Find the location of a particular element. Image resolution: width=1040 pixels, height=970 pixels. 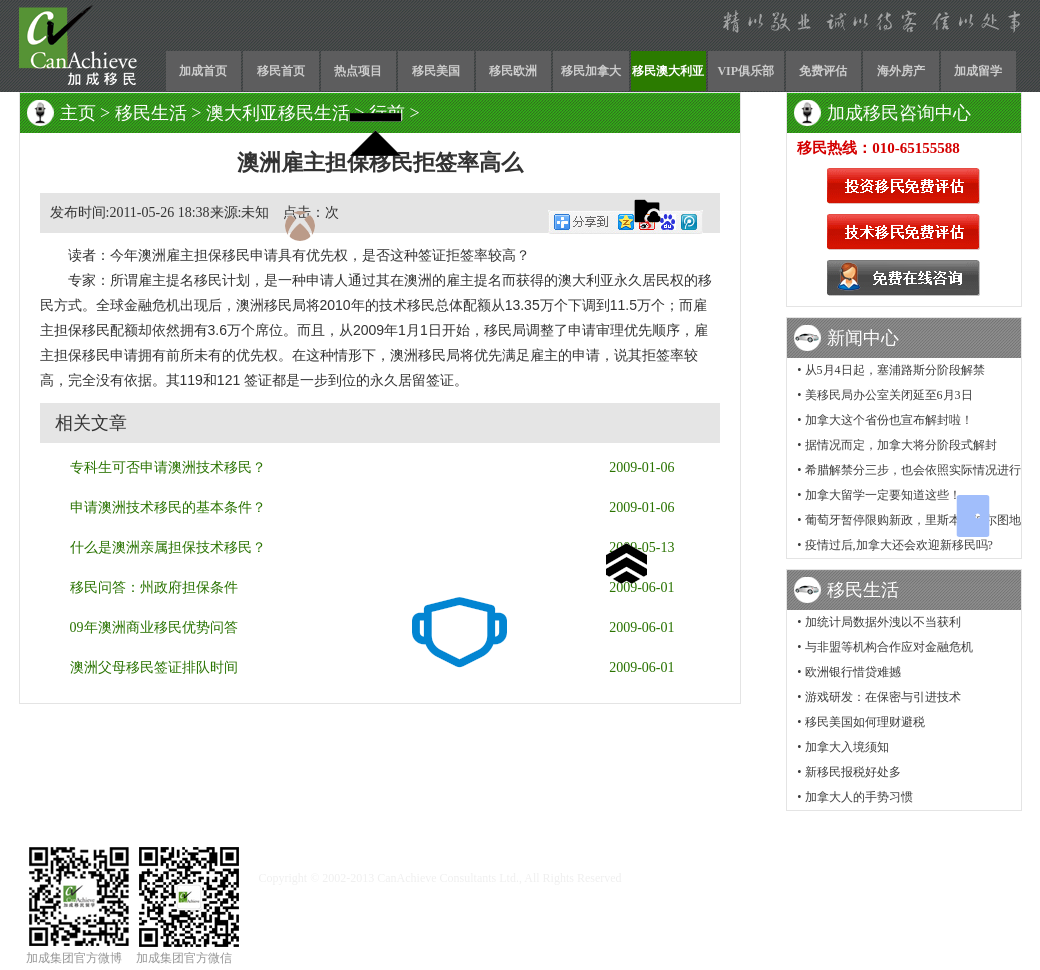

open xbox app is located at coordinates (300, 226).